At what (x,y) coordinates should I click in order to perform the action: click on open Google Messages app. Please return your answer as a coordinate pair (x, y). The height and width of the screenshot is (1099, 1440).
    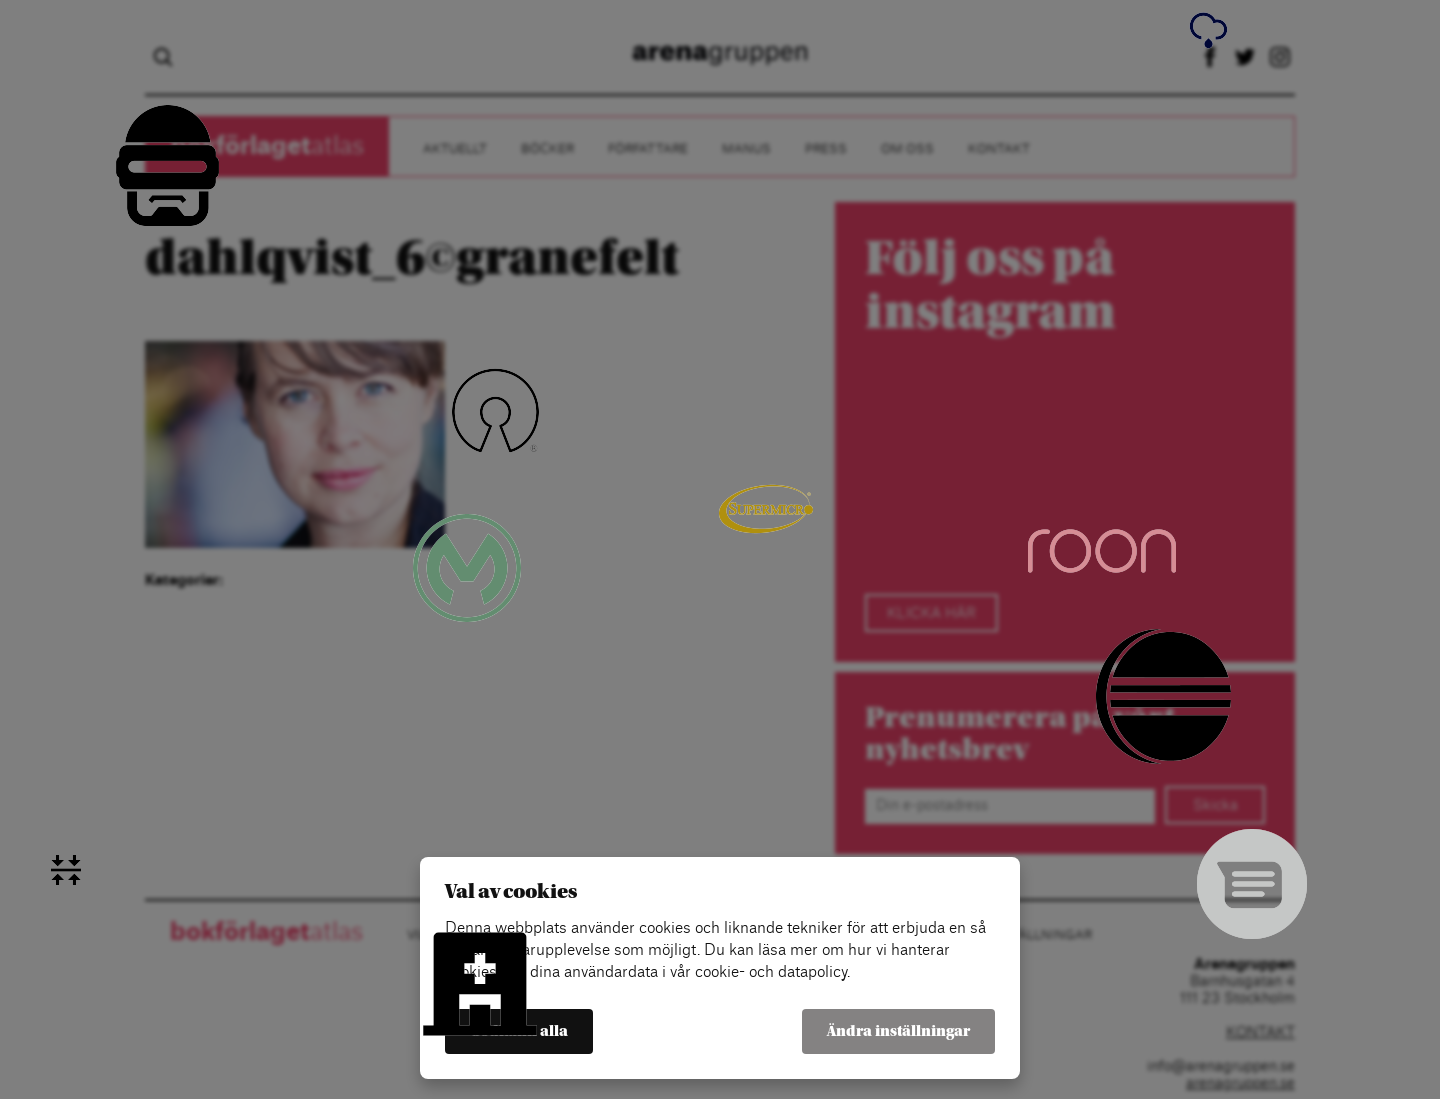
    Looking at the image, I should click on (1252, 884).